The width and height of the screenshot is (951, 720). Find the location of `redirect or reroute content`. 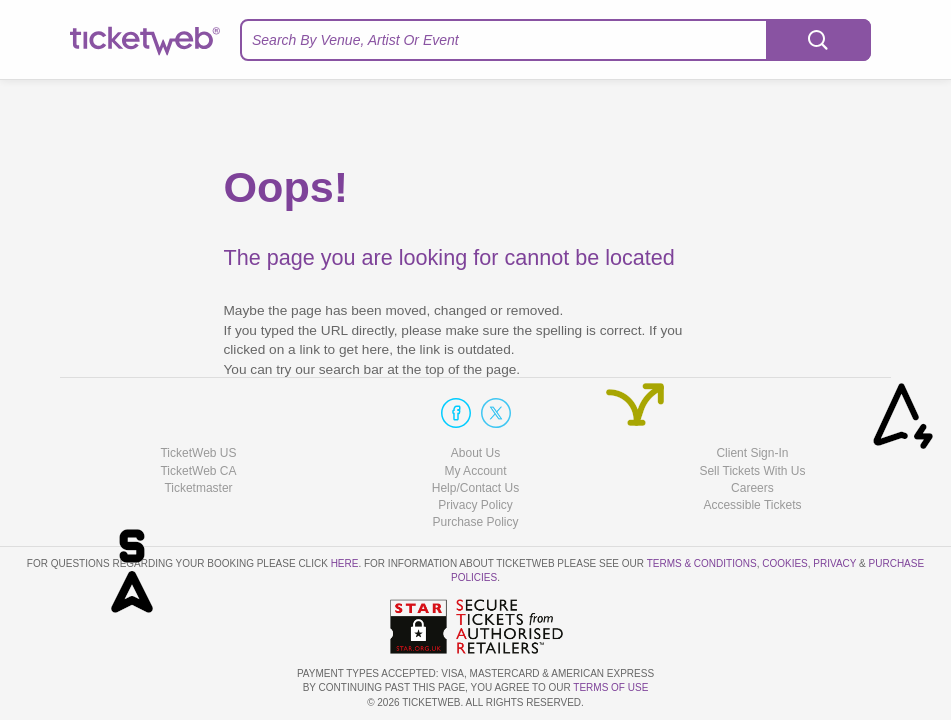

redirect or reroute content is located at coordinates (636, 404).